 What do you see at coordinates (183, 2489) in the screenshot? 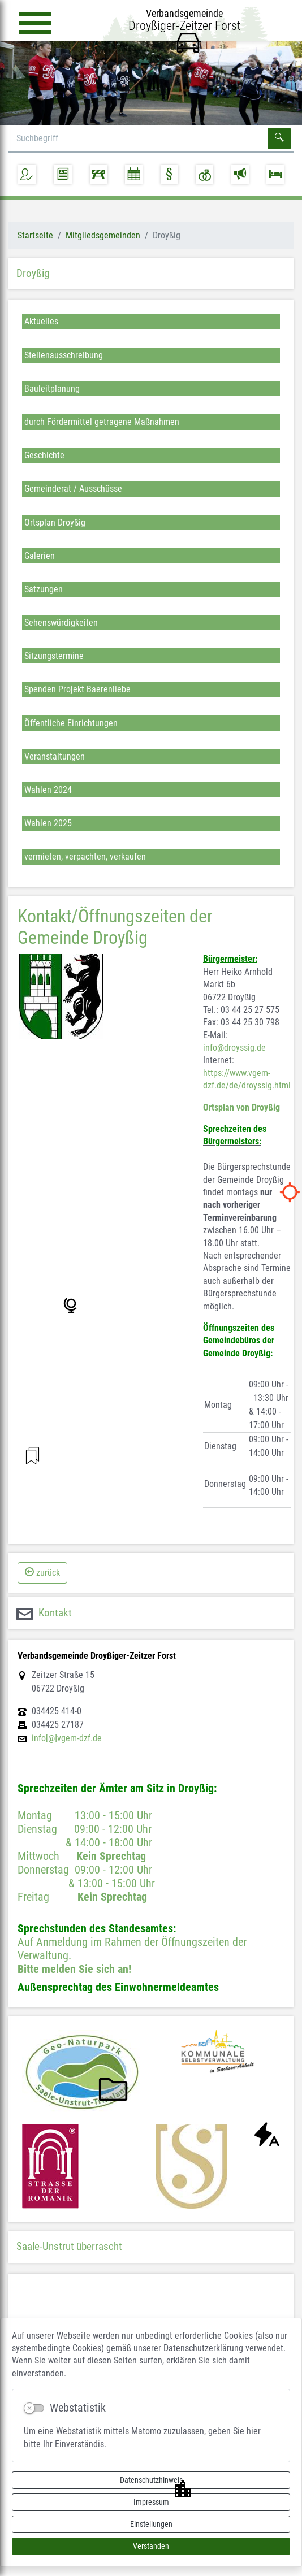
I see `view city or urban location` at bounding box center [183, 2489].